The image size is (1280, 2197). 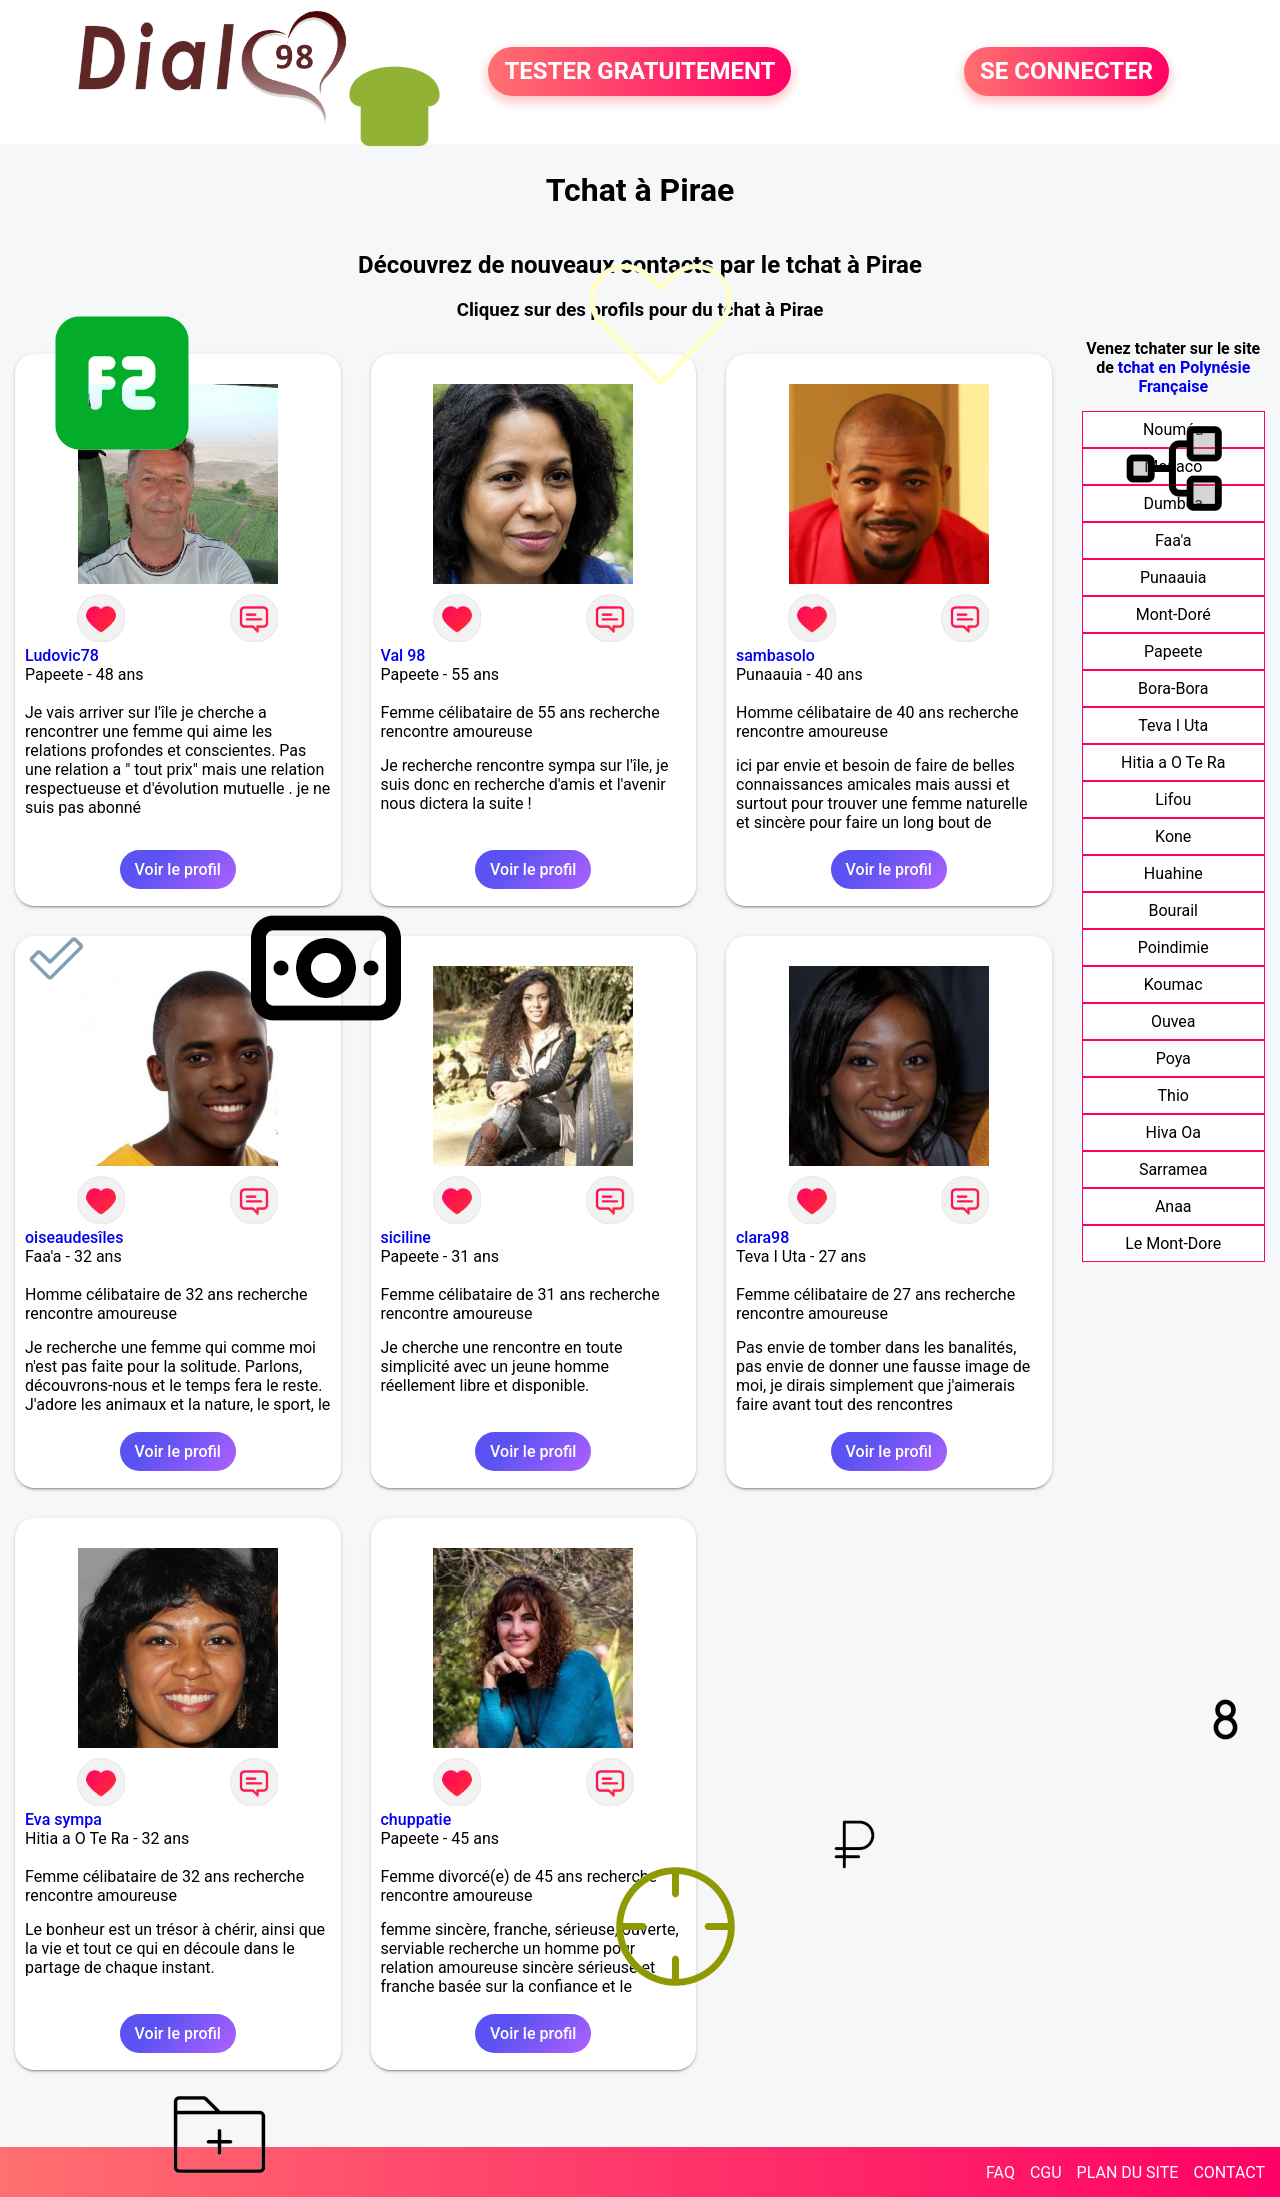 I want to click on indicates the number eight in a list or sequence, so click(x=1225, y=1719).